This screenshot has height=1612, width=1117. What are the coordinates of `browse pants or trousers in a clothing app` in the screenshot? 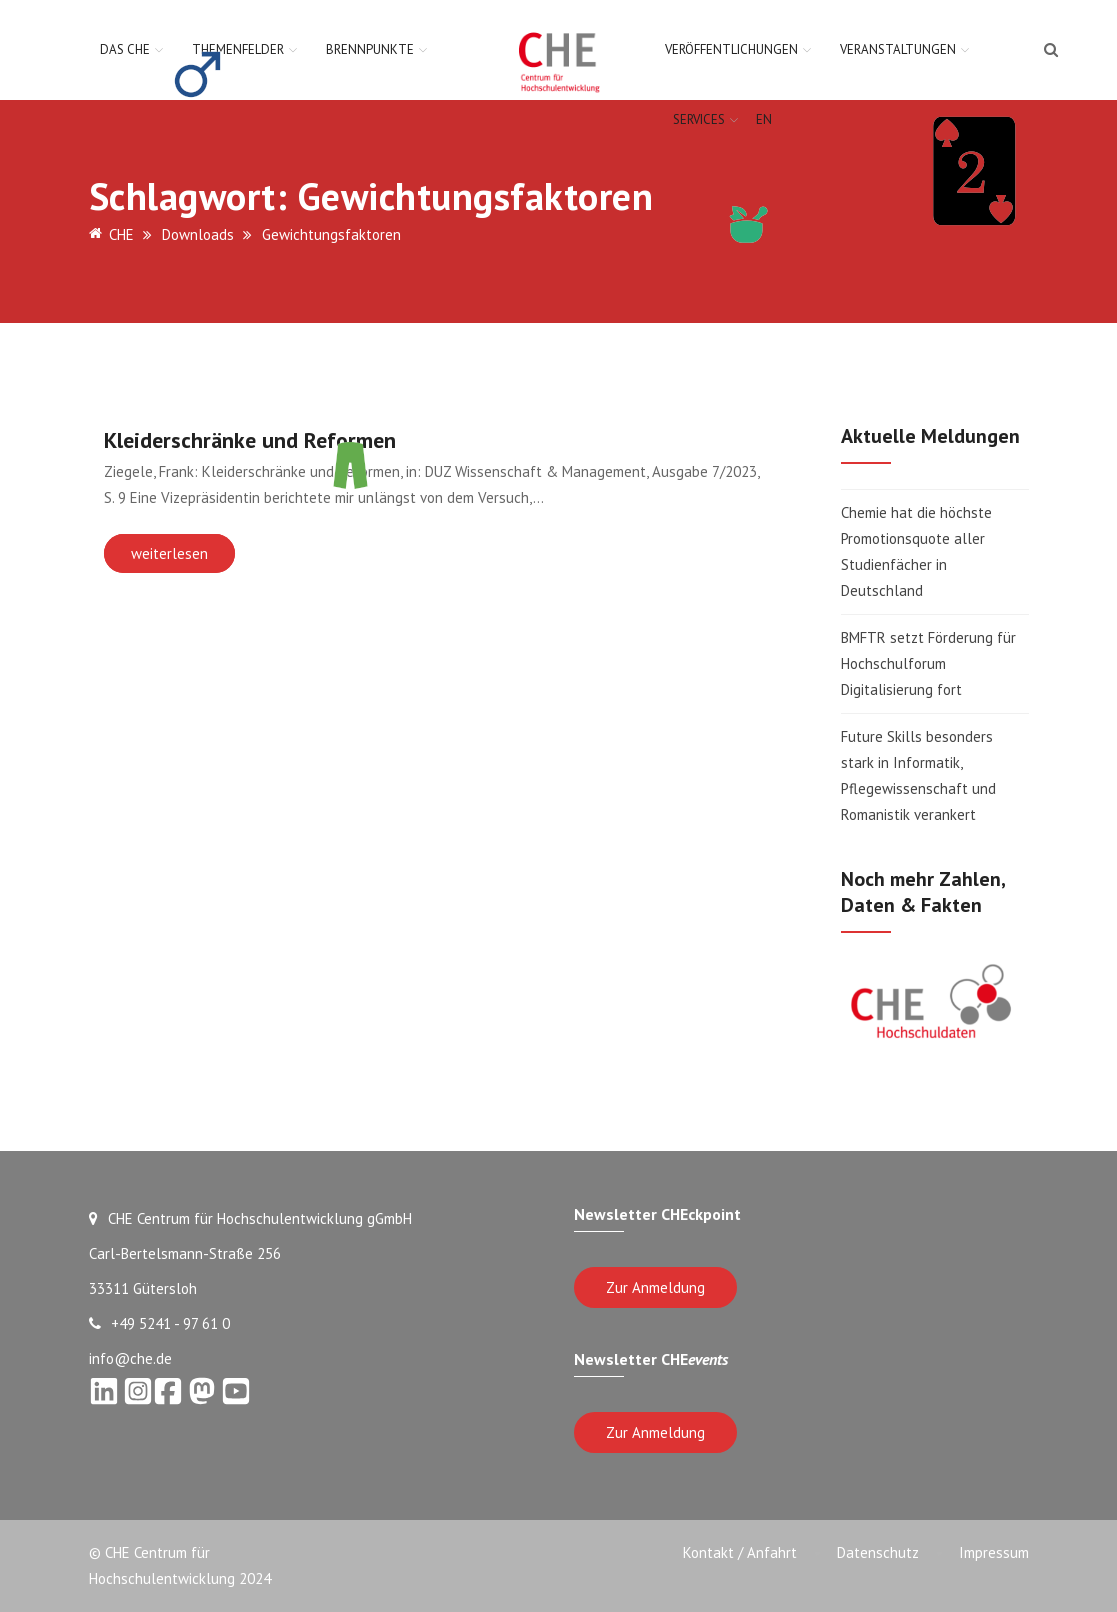 It's located at (350, 465).